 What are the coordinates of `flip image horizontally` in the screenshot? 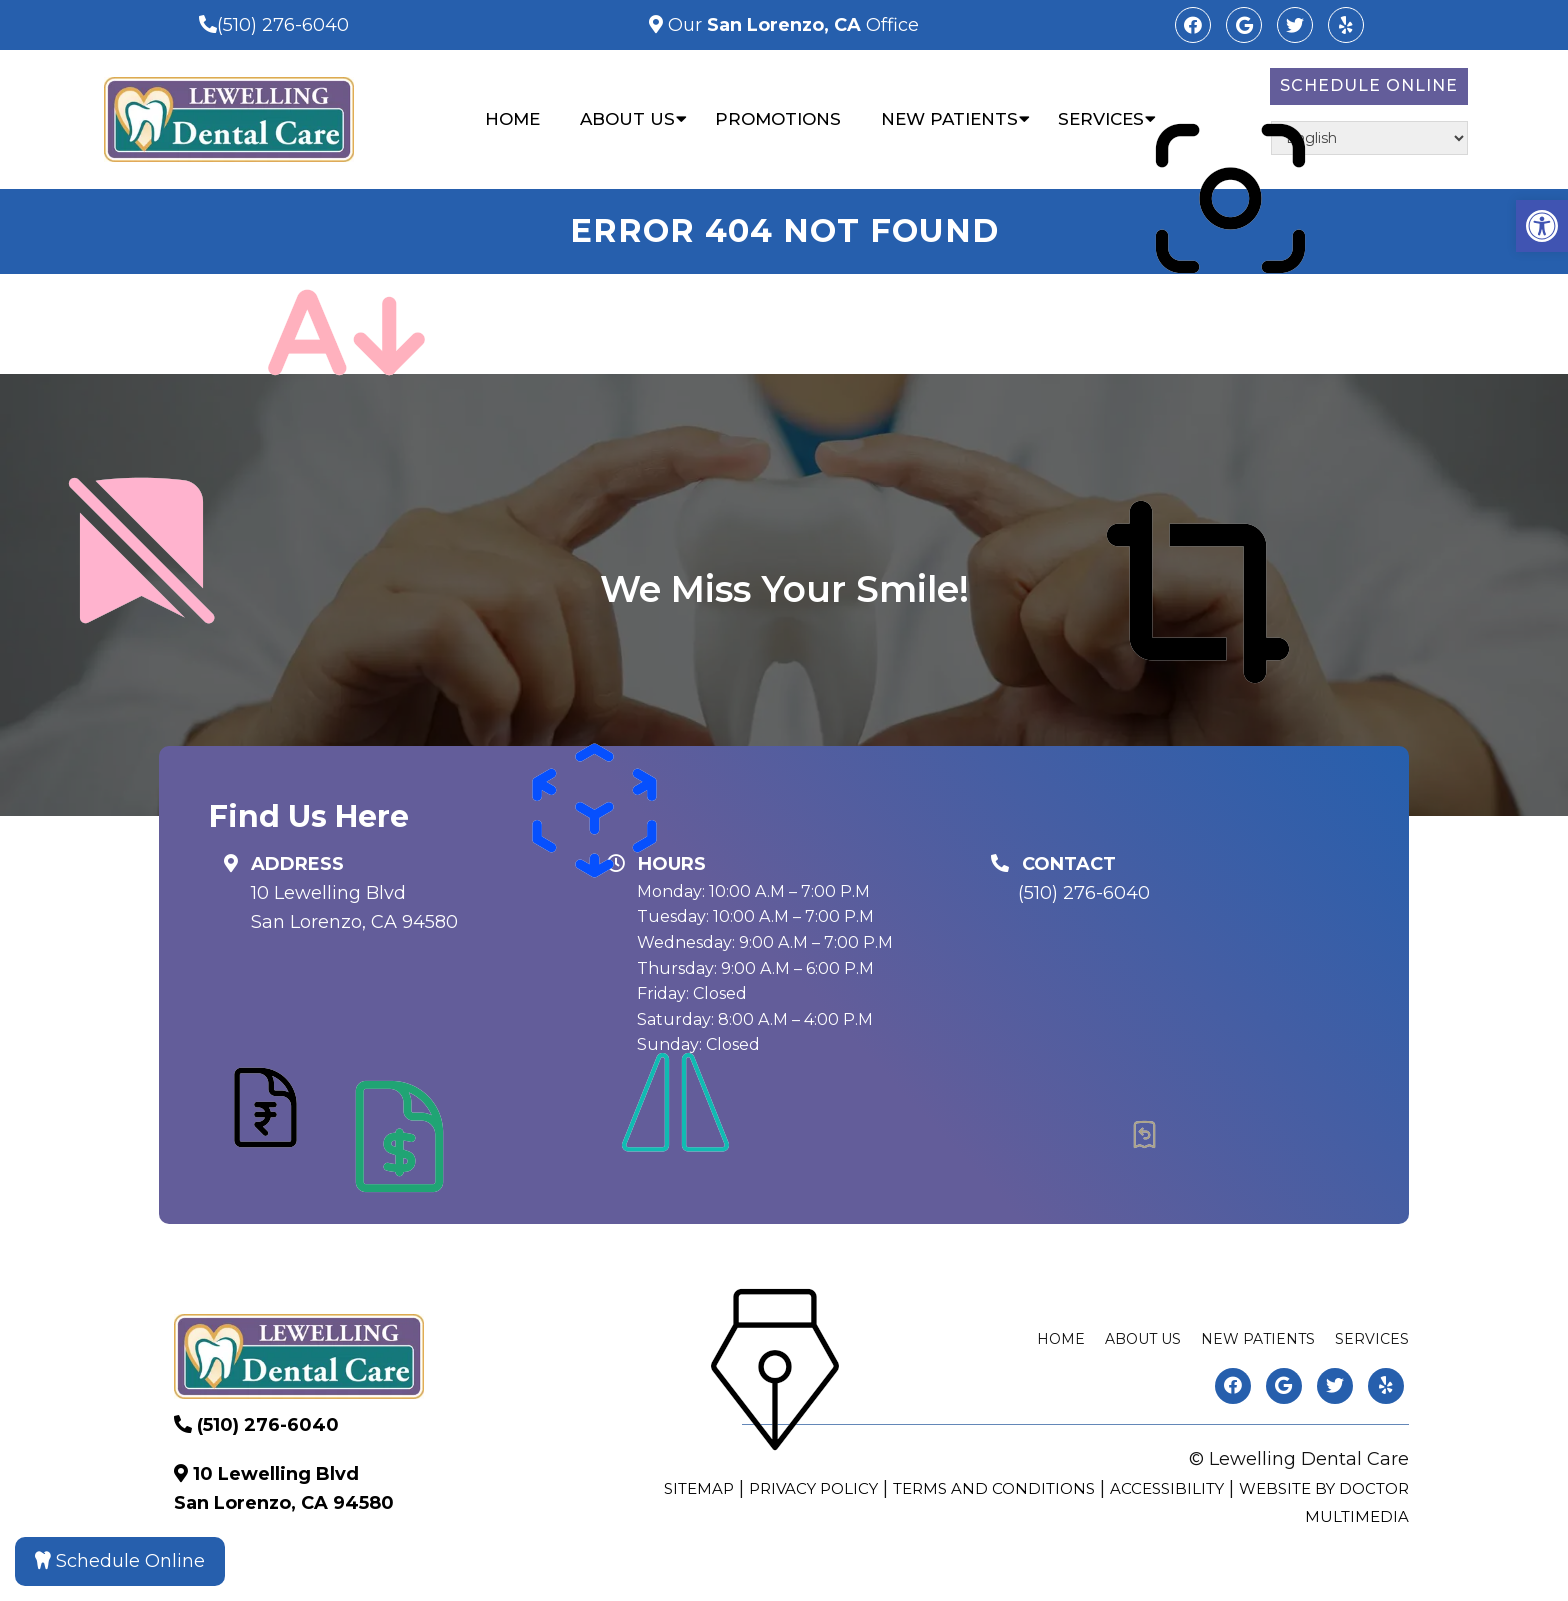 It's located at (675, 1106).